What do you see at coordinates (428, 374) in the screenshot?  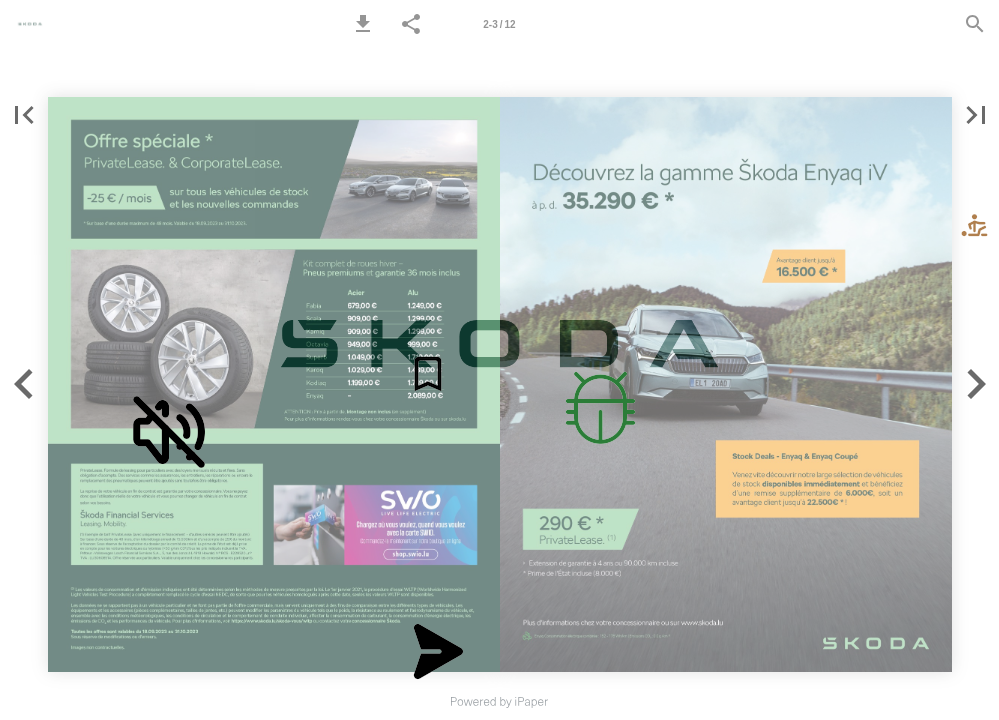 I see `bookmark this item` at bounding box center [428, 374].